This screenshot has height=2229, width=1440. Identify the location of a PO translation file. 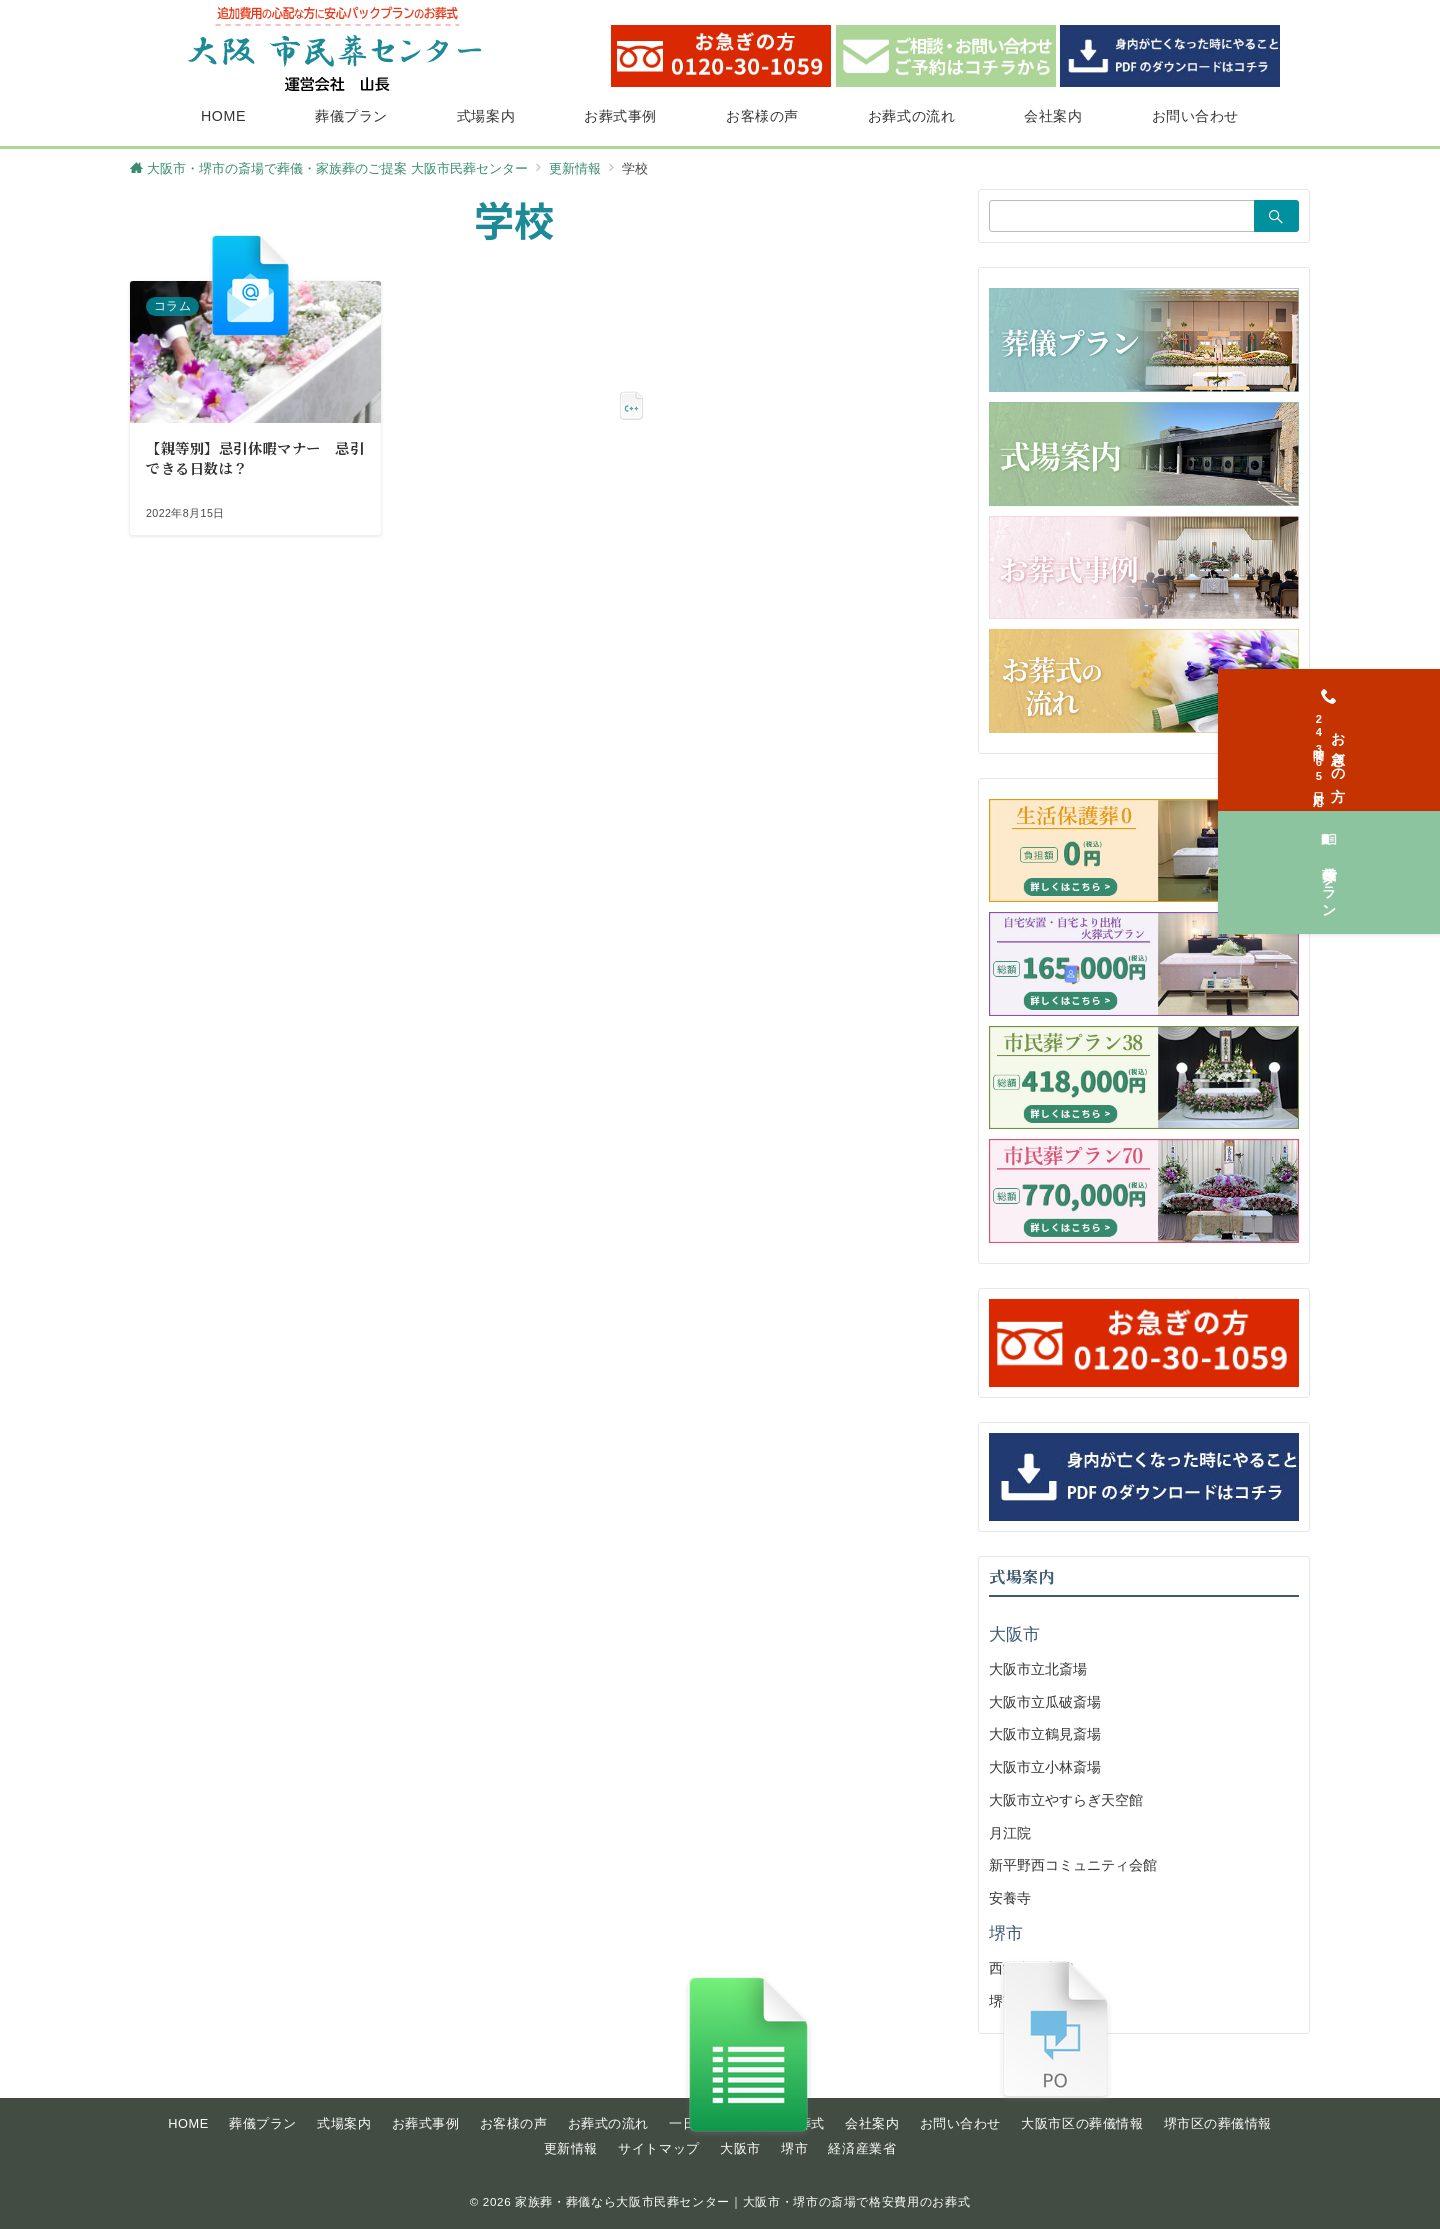
(1055, 2031).